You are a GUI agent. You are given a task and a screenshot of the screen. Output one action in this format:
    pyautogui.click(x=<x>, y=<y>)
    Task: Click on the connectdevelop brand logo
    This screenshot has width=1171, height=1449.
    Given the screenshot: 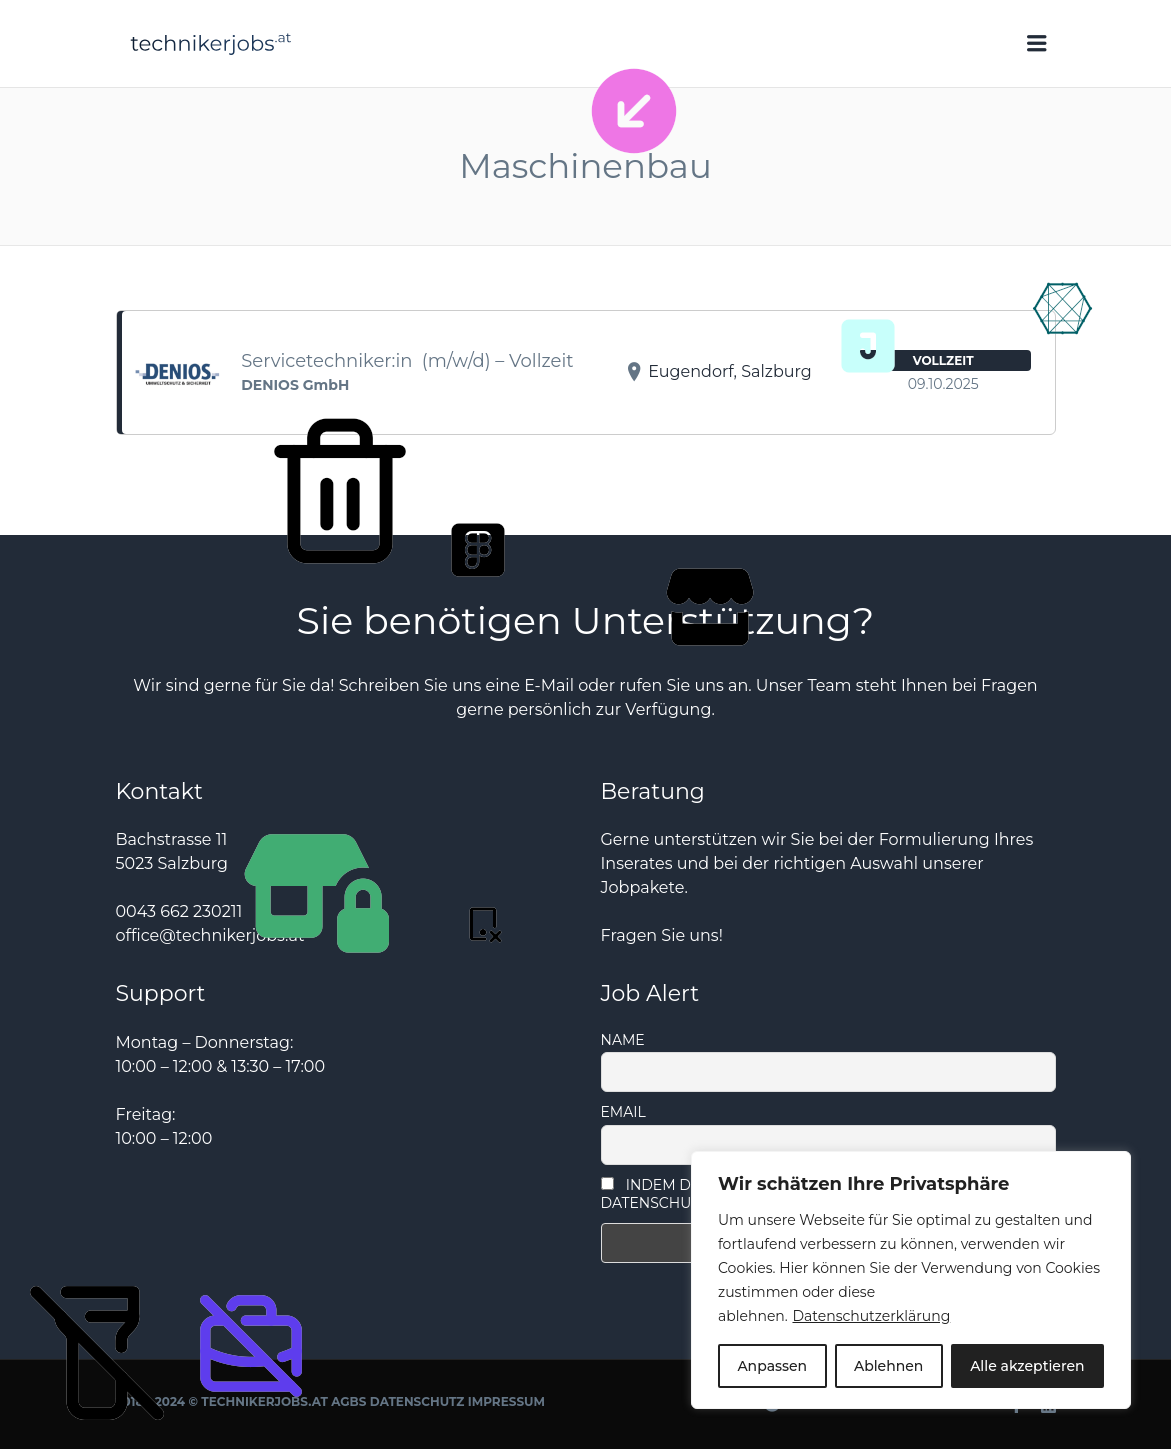 What is the action you would take?
    pyautogui.click(x=1062, y=308)
    